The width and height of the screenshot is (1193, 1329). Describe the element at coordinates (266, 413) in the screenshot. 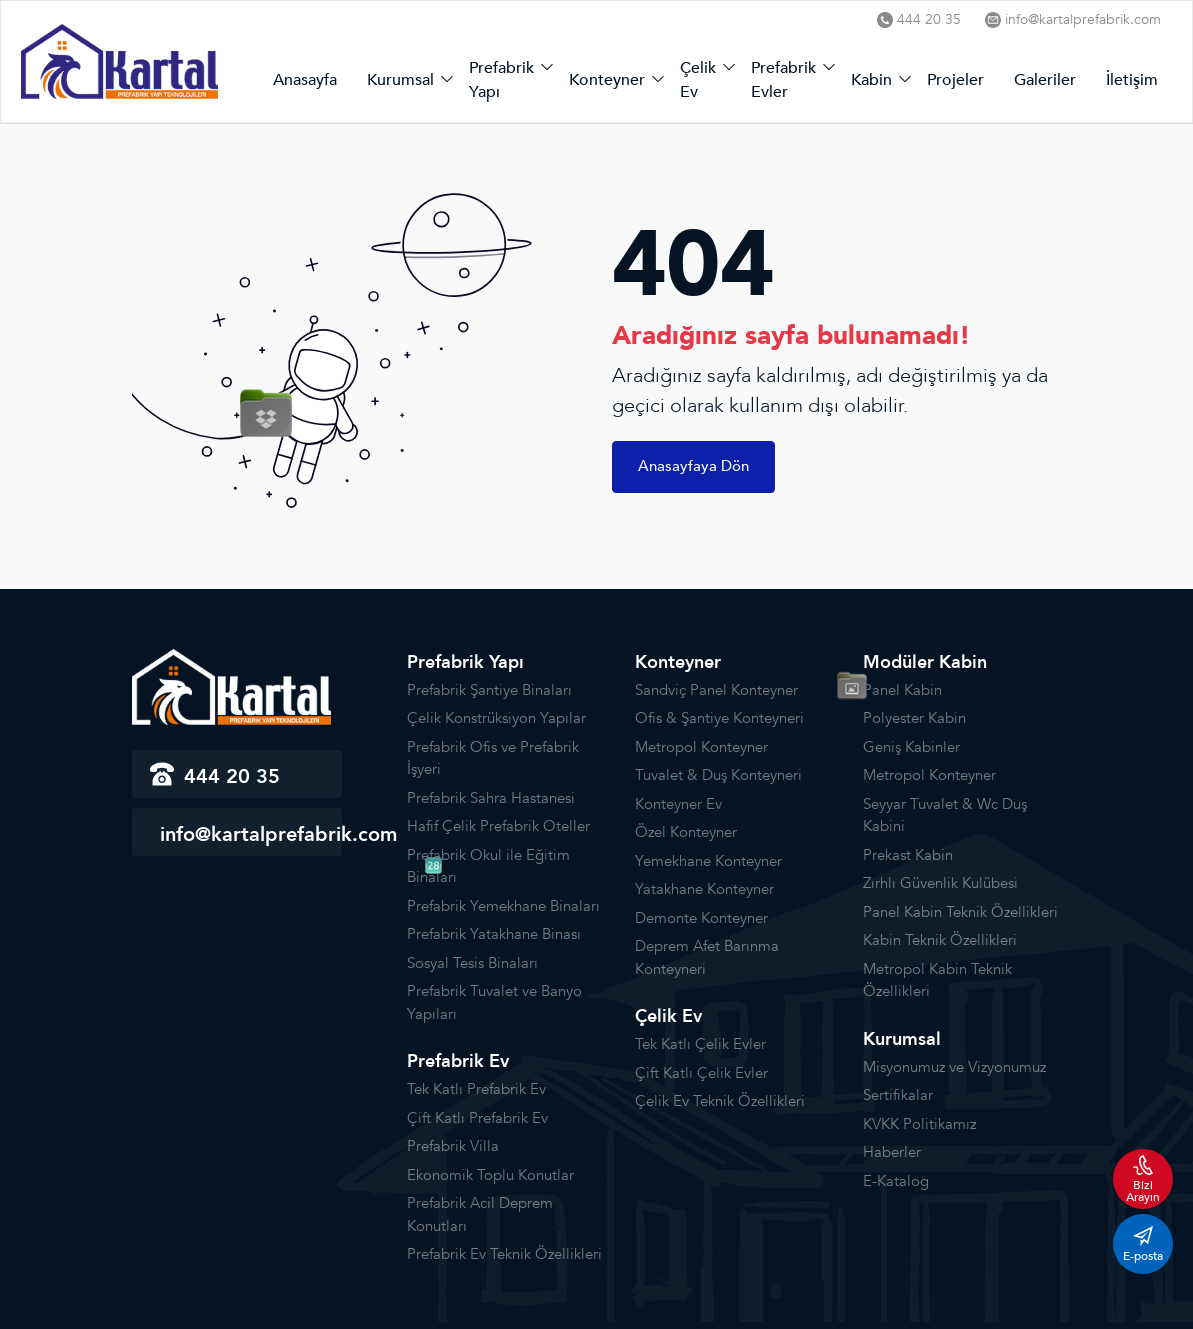

I see `open dropbox synced folder` at that location.